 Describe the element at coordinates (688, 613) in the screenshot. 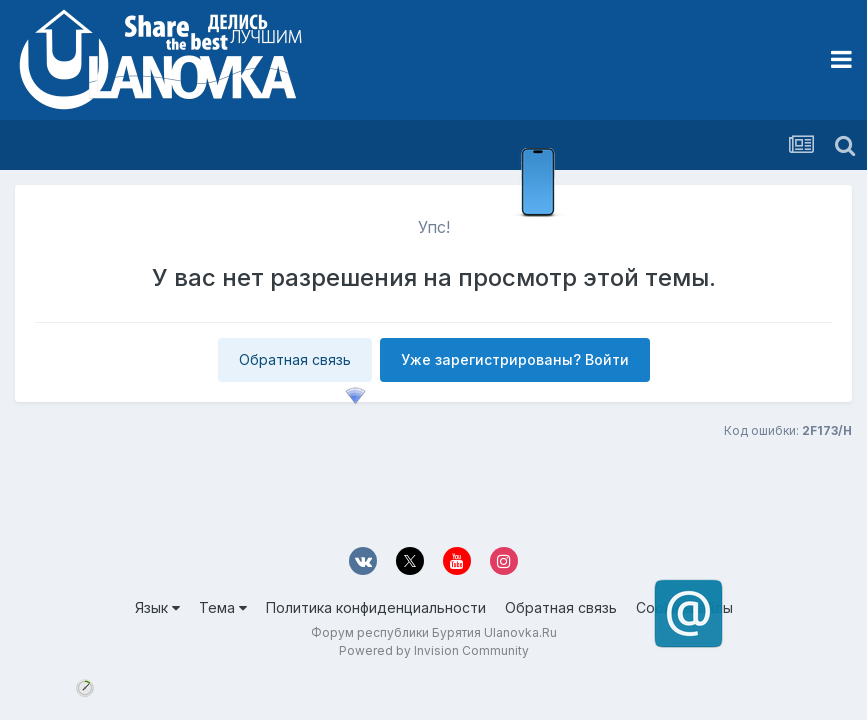

I see `manage online accounts and connected services` at that location.